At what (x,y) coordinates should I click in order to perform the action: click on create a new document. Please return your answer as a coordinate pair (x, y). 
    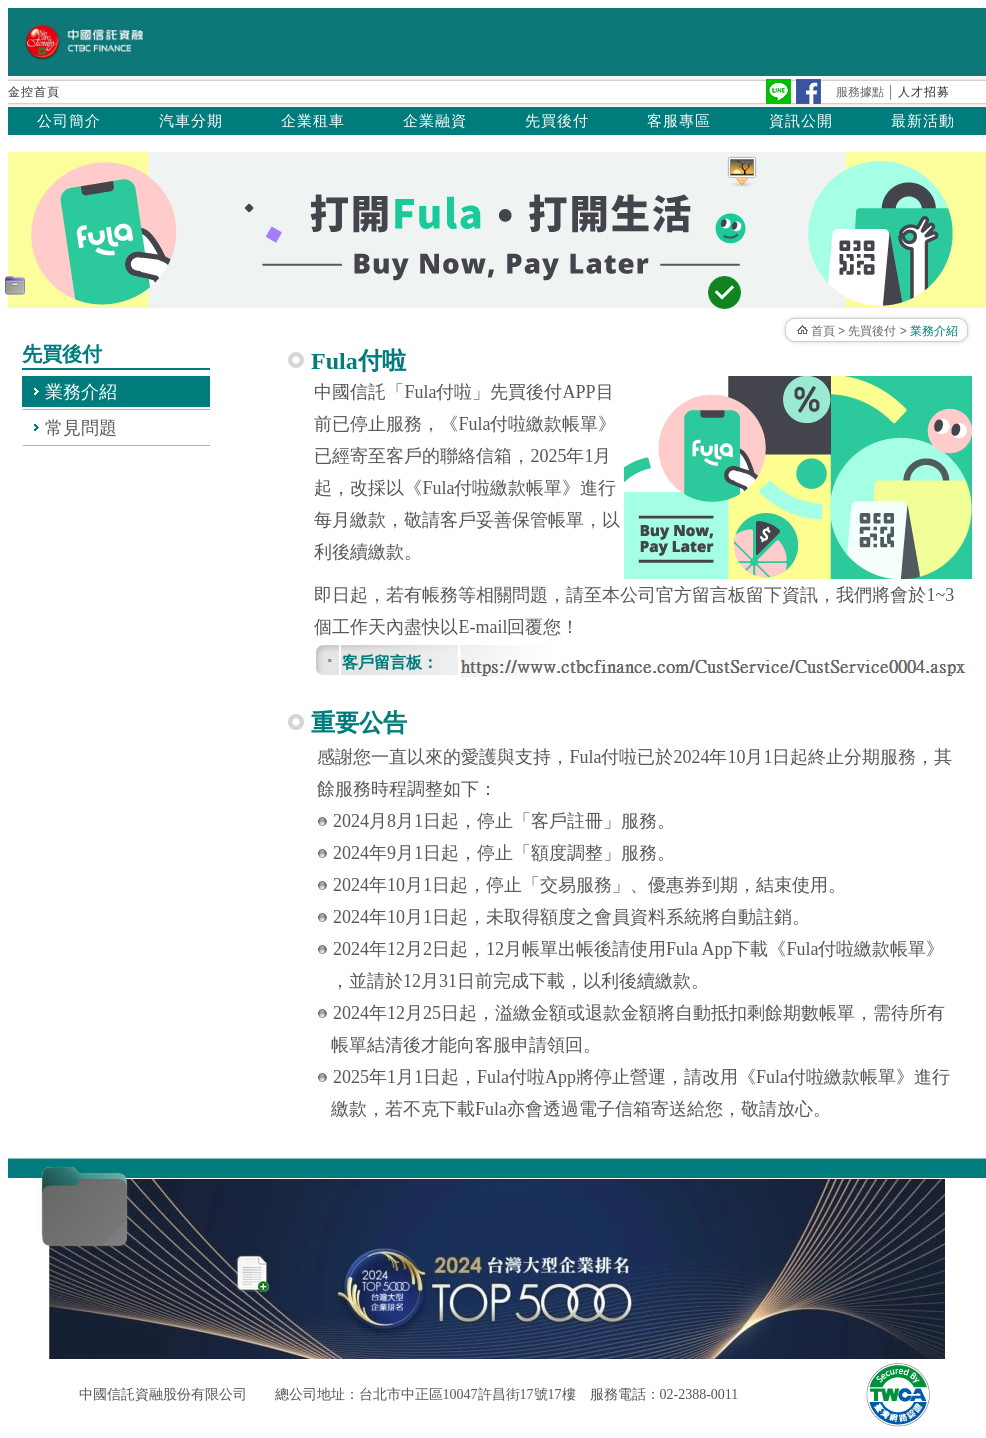
    Looking at the image, I should click on (252, 1273).